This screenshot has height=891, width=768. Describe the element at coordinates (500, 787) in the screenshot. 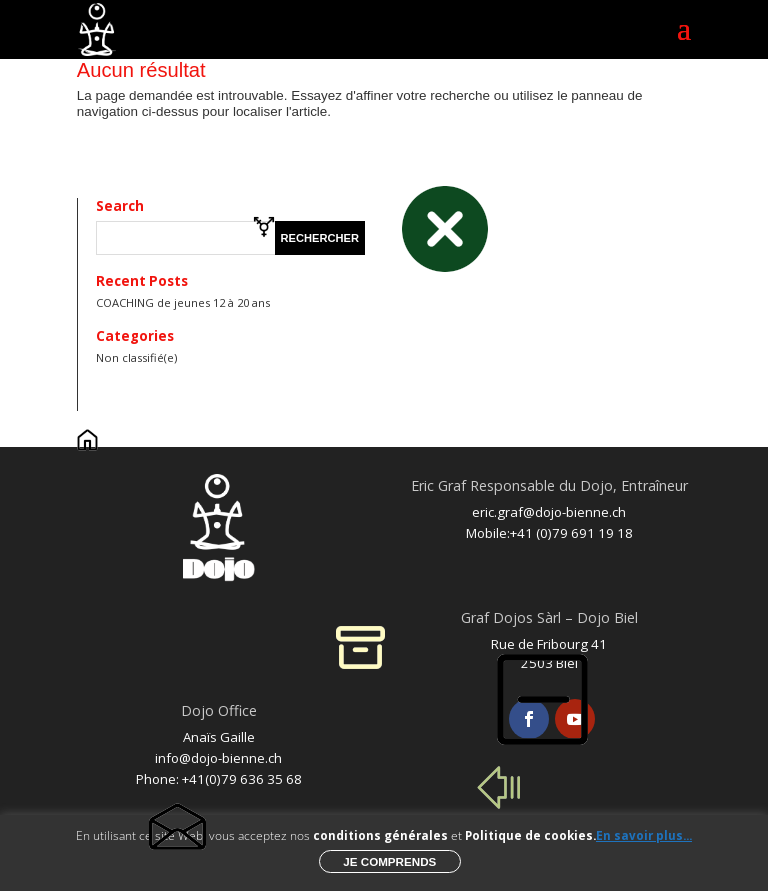

I see `go back multiple steps` at that location.